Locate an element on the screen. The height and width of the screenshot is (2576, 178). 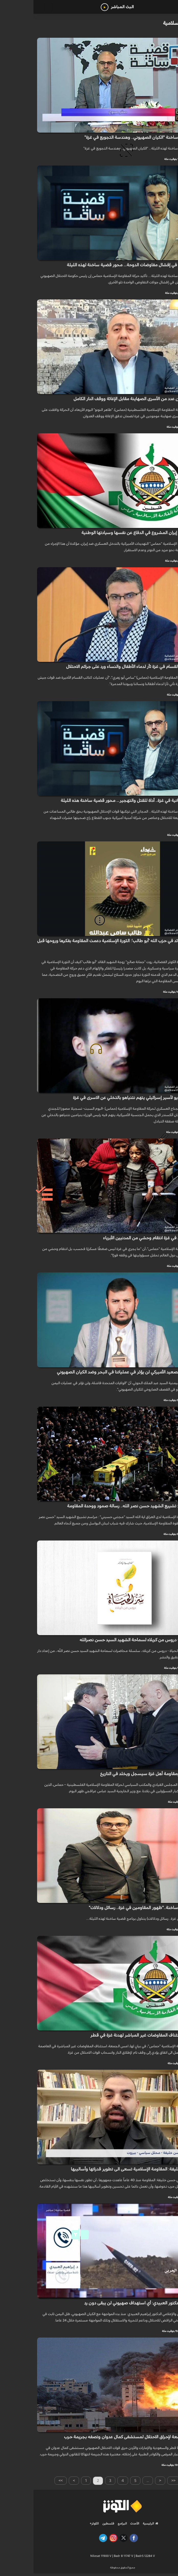
enter text in an input field is located at coordinates (80, 2235).